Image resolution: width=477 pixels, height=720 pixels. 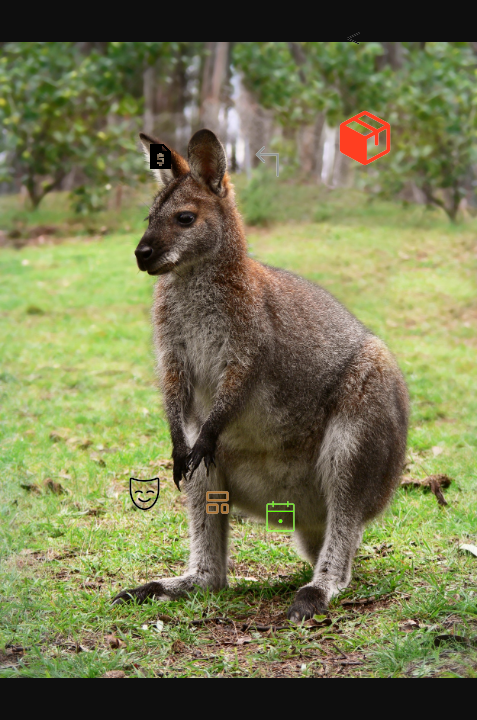 What do you see at coordinates (353, 38) in the screenshot?
I see `navigate back to previous screen` at bounding box center [353, 38].